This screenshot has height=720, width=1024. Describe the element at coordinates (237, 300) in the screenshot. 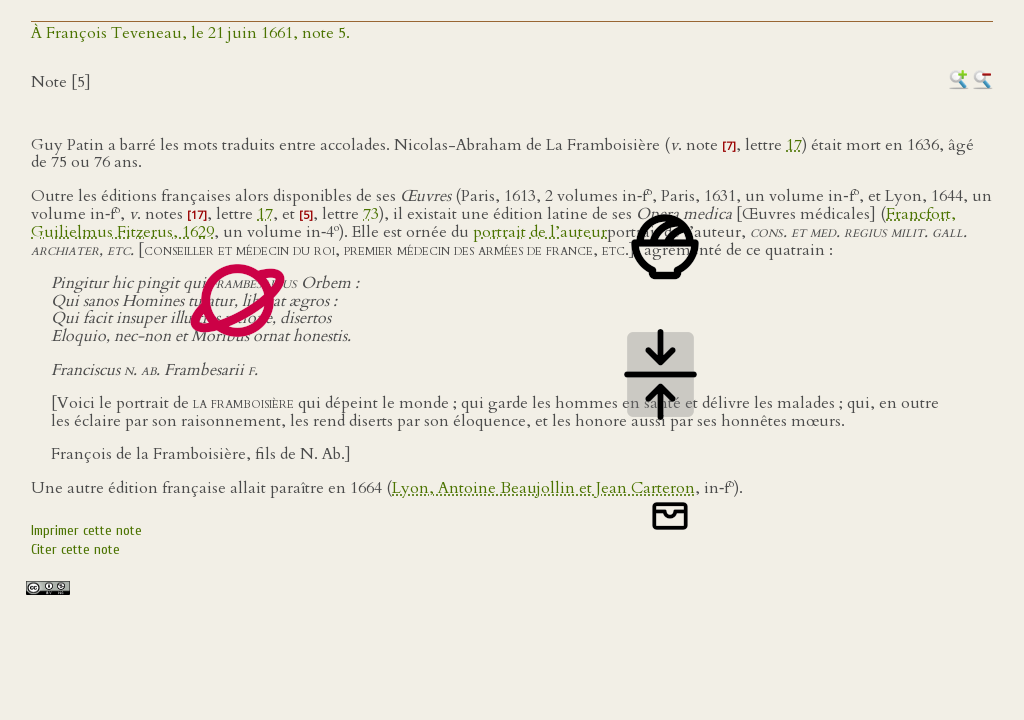

I see `explore global or worldwide content` at that location.